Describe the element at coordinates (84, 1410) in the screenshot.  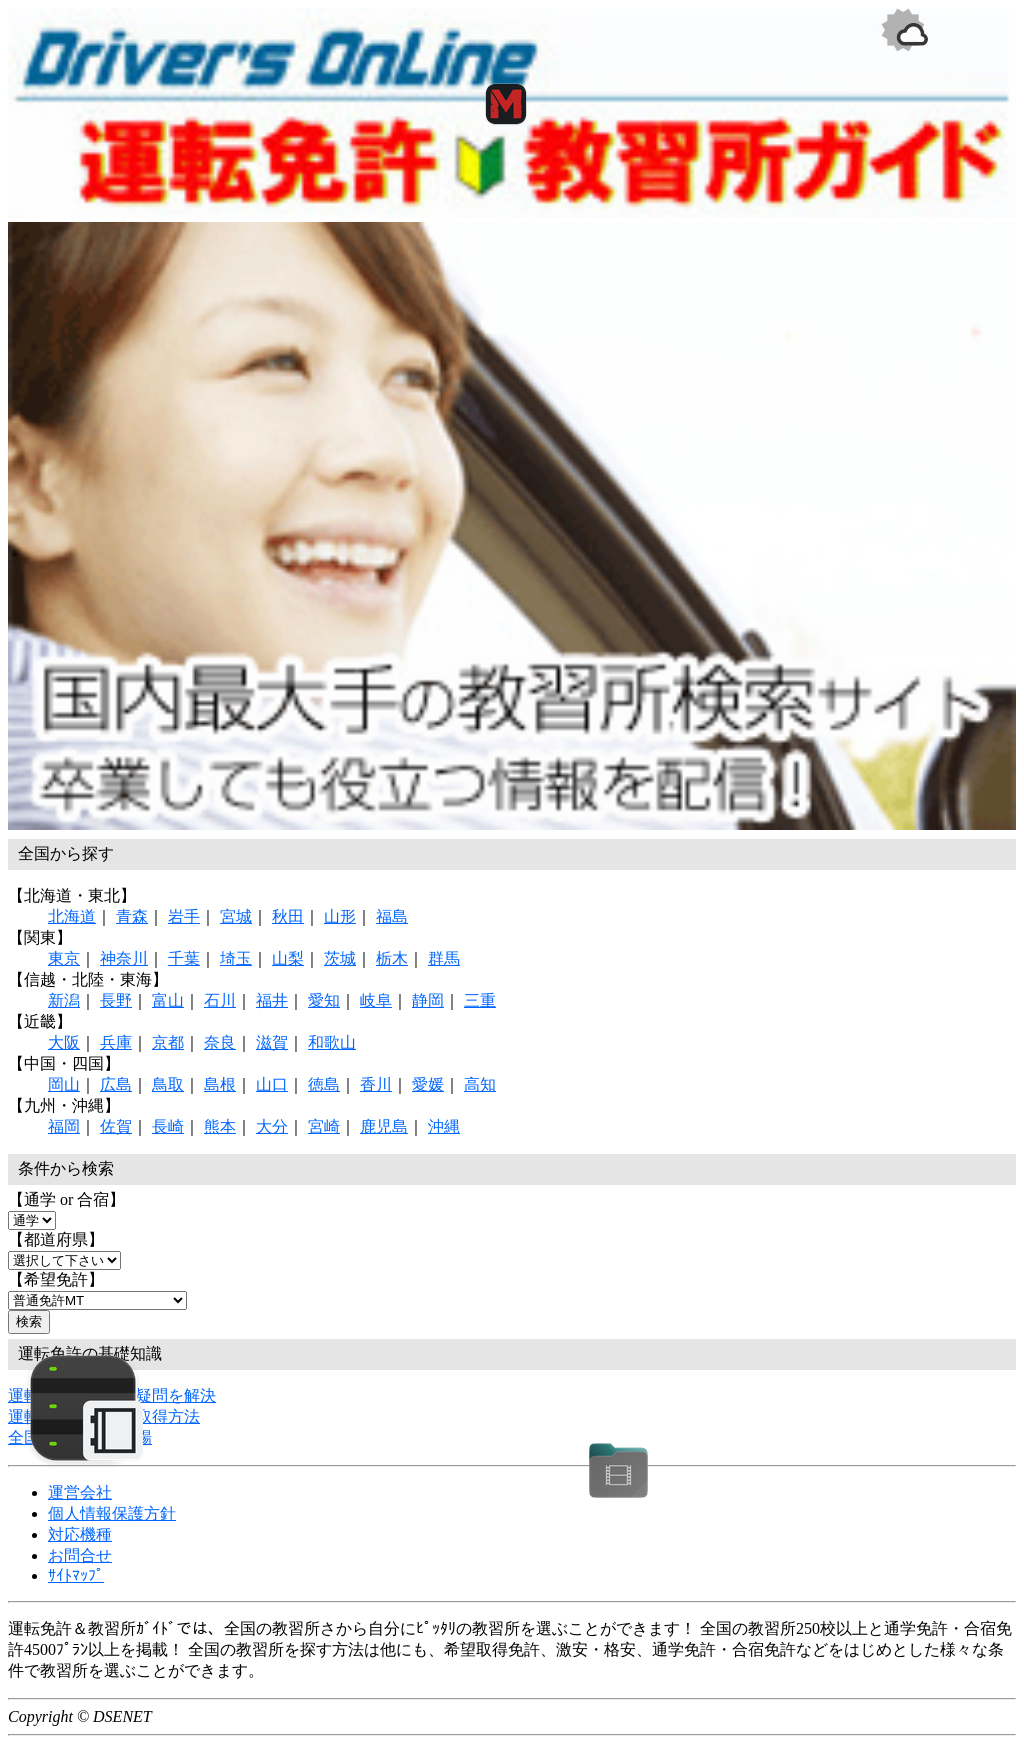
I see `configure LDAP server connection settings` at that location.